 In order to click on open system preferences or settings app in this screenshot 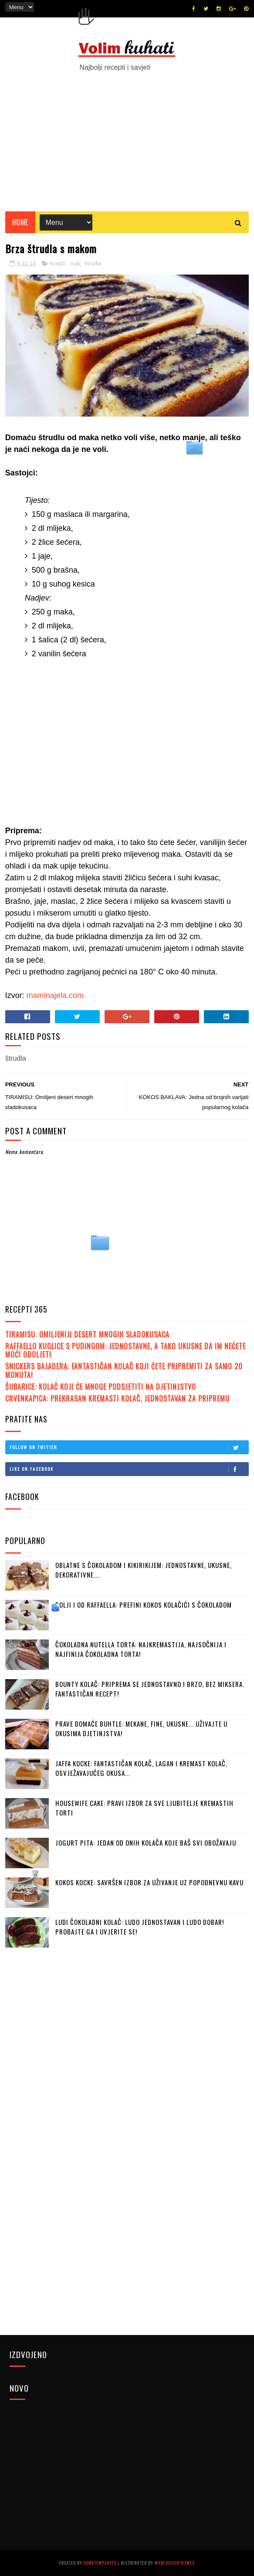, I will do `click(55, 1608)`.